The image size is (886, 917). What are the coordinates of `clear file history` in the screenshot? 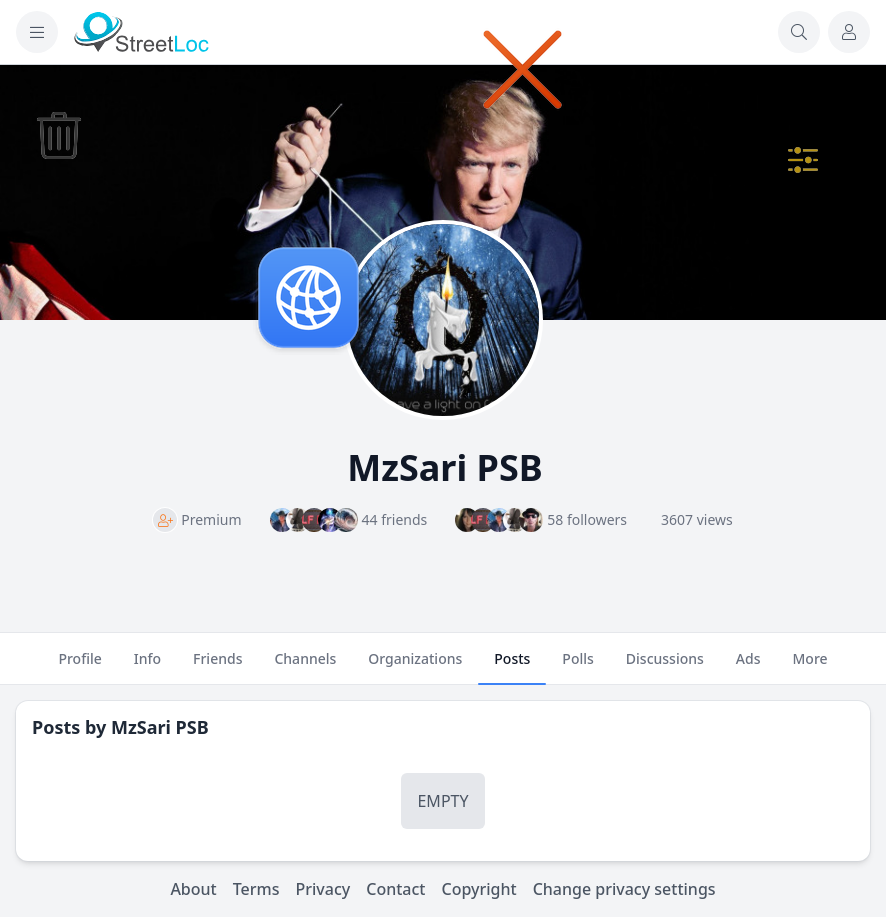 It's located at (60, 135).